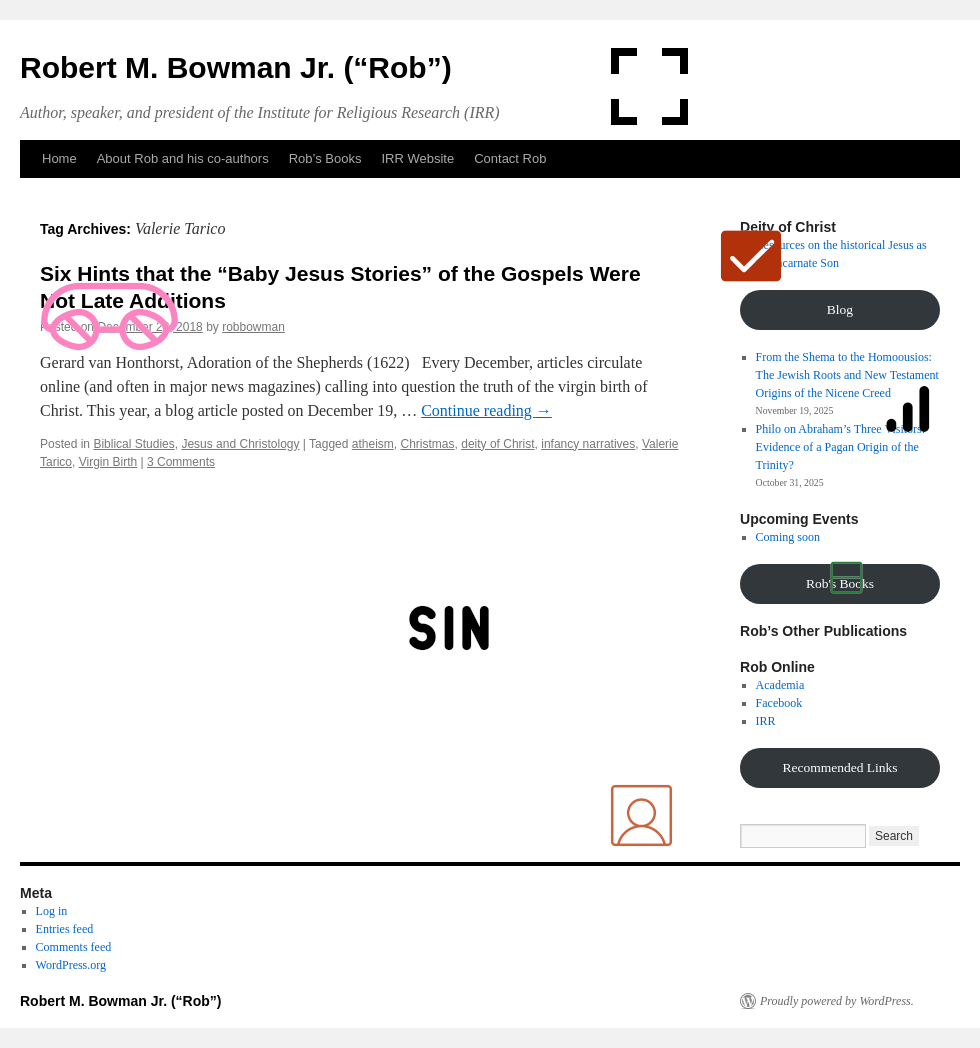 The width and height of the screenshot is (980, 1048). What do you see at coordinates (649, 86) in the screenshot?
I see `scan a QR code or barcode` at bounding box center [649, 86].